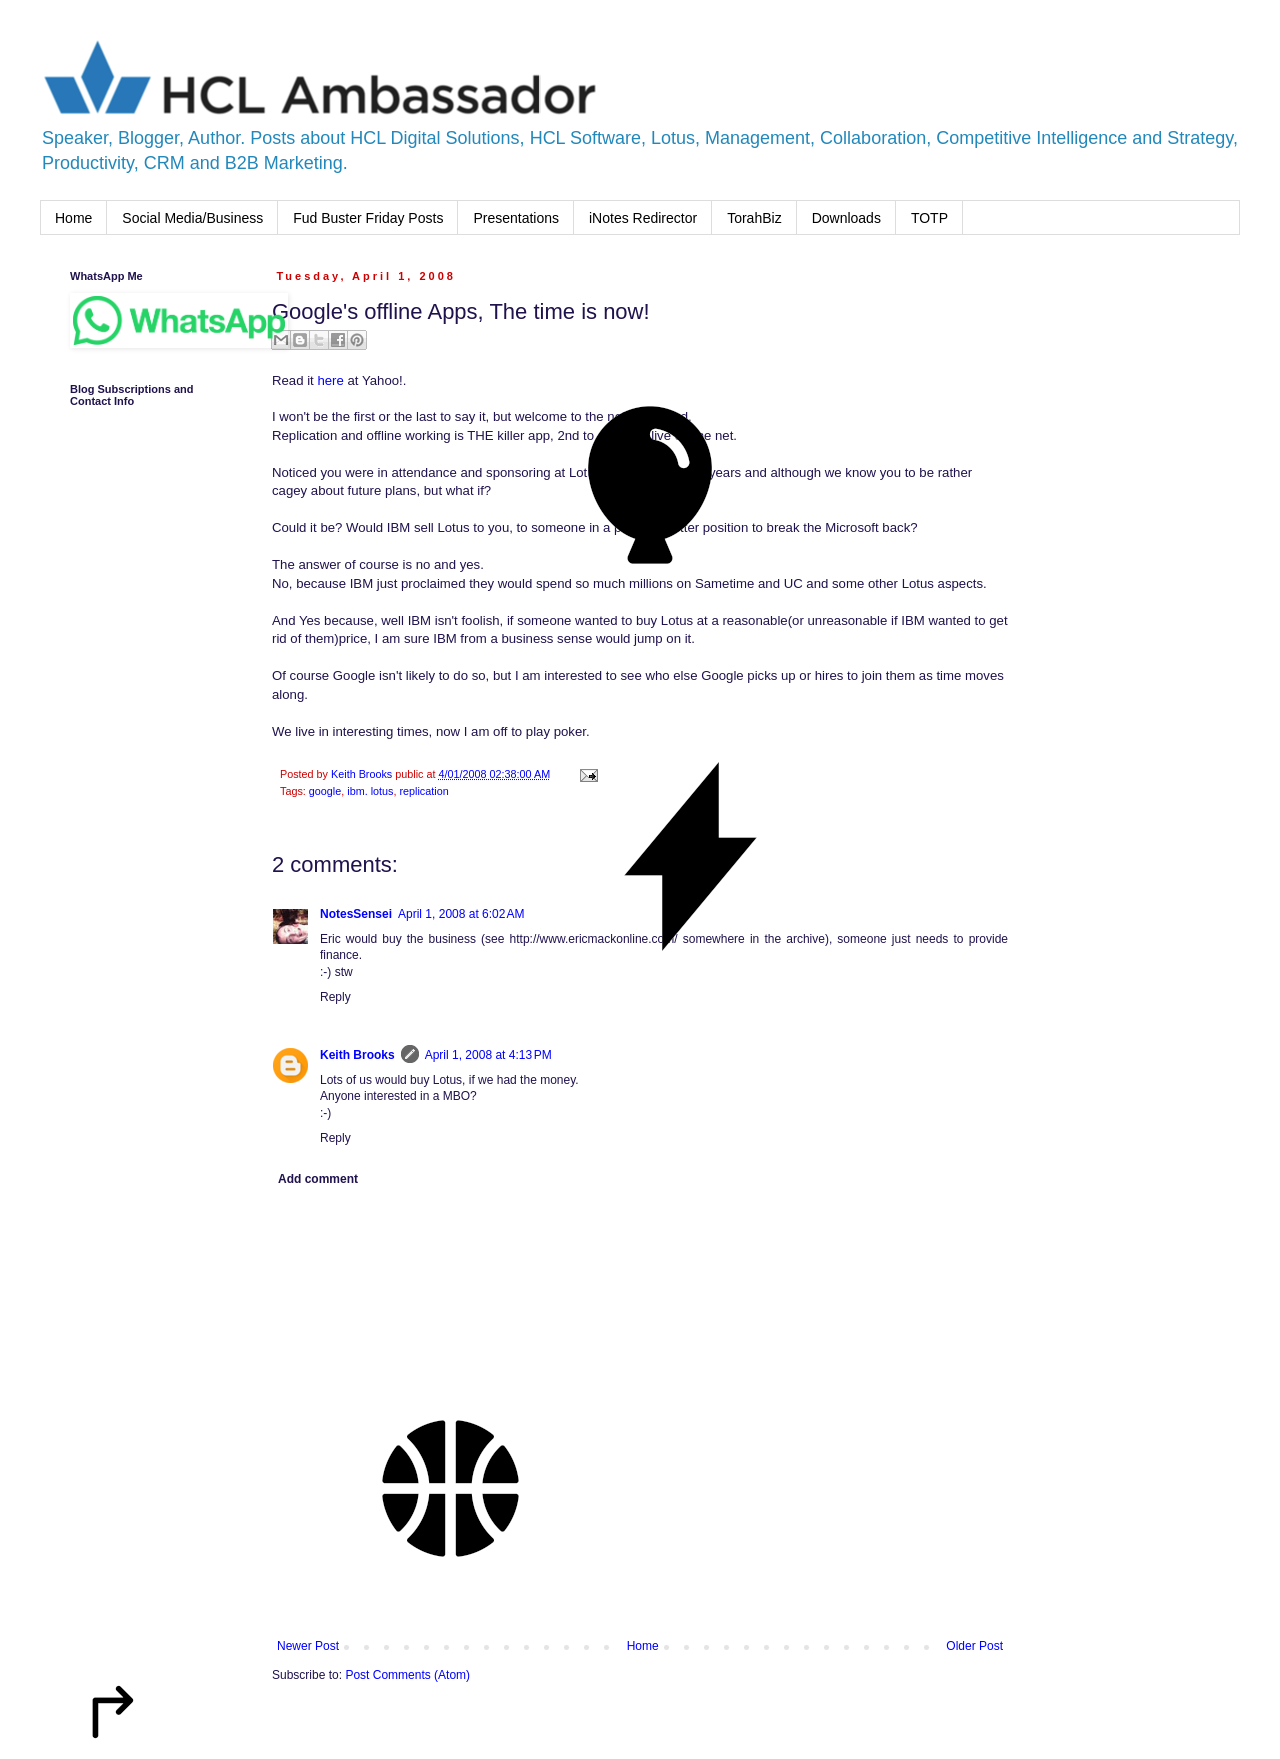 The height and width of the screenshot is (1759, 1280). I want to click on reply to a message or forward content, so click(109, 1712).